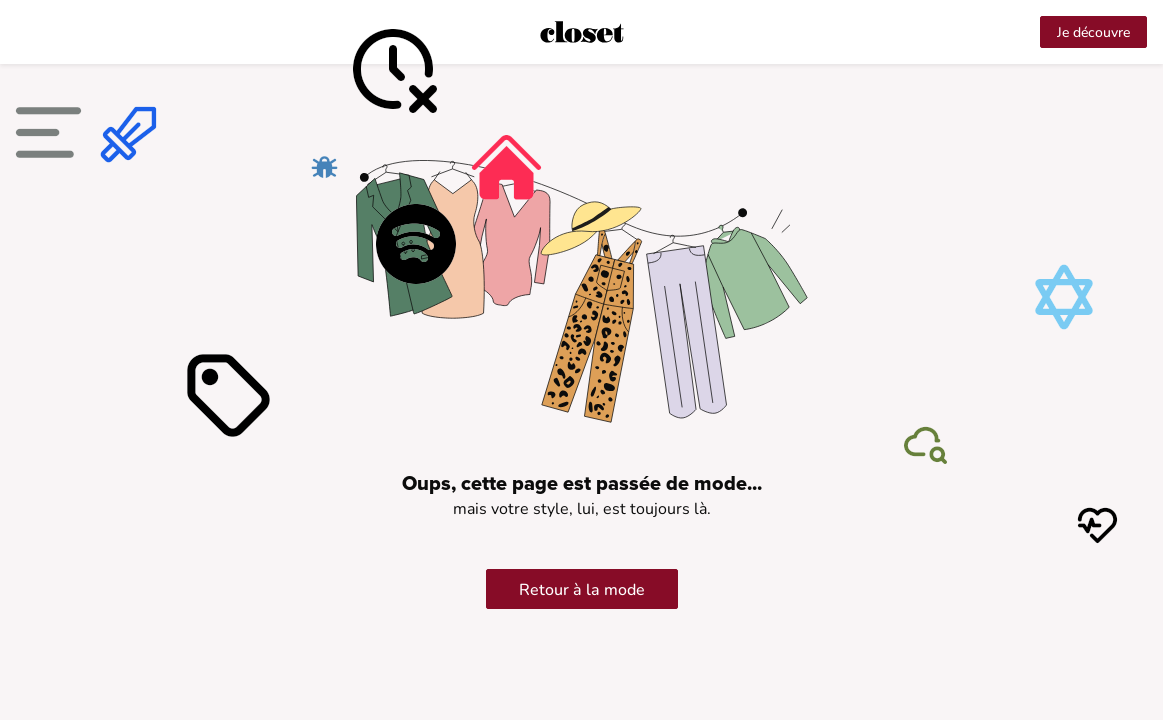  What do you see at coordinates (324, 166) in the screenshot?
I see `report a bug or issue` at bounding box center [324, 166].